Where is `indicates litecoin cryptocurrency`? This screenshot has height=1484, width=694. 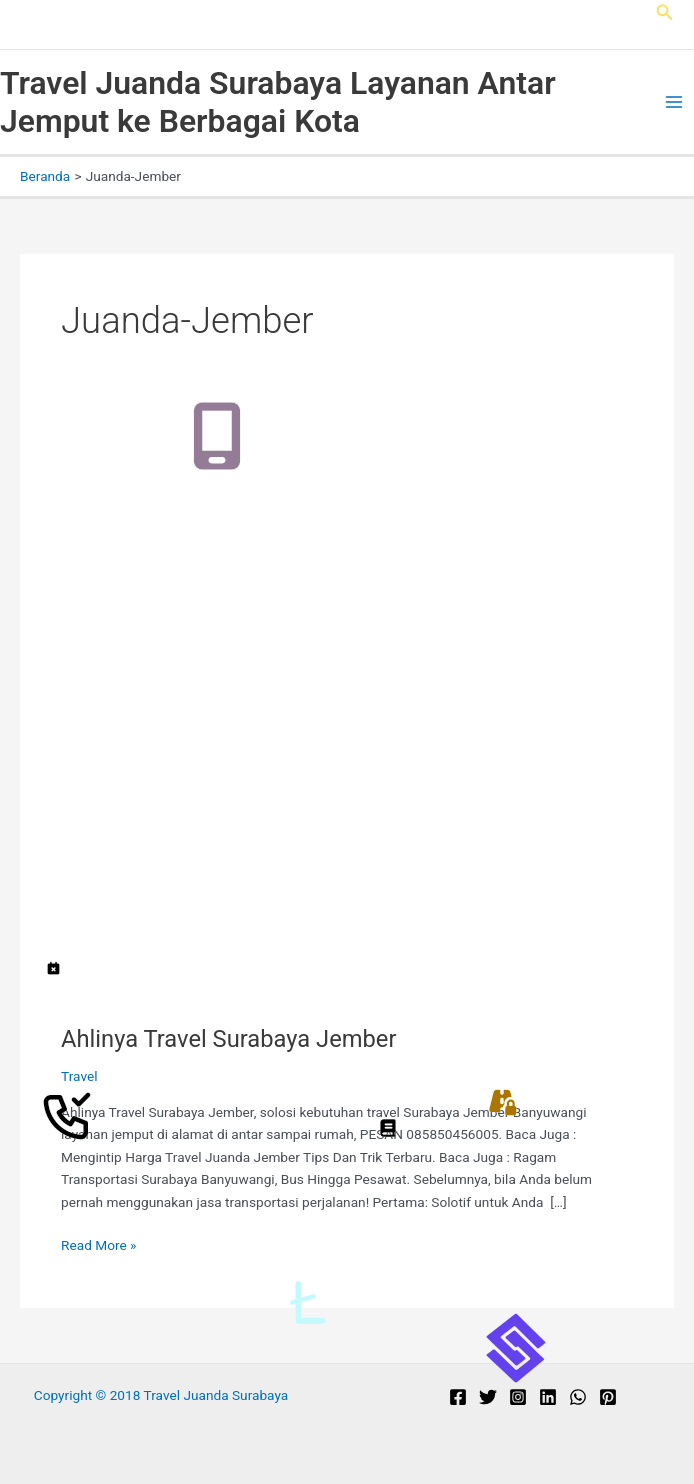 indicates litecoin cryptocurrency is located at coordinates (307, 1302).